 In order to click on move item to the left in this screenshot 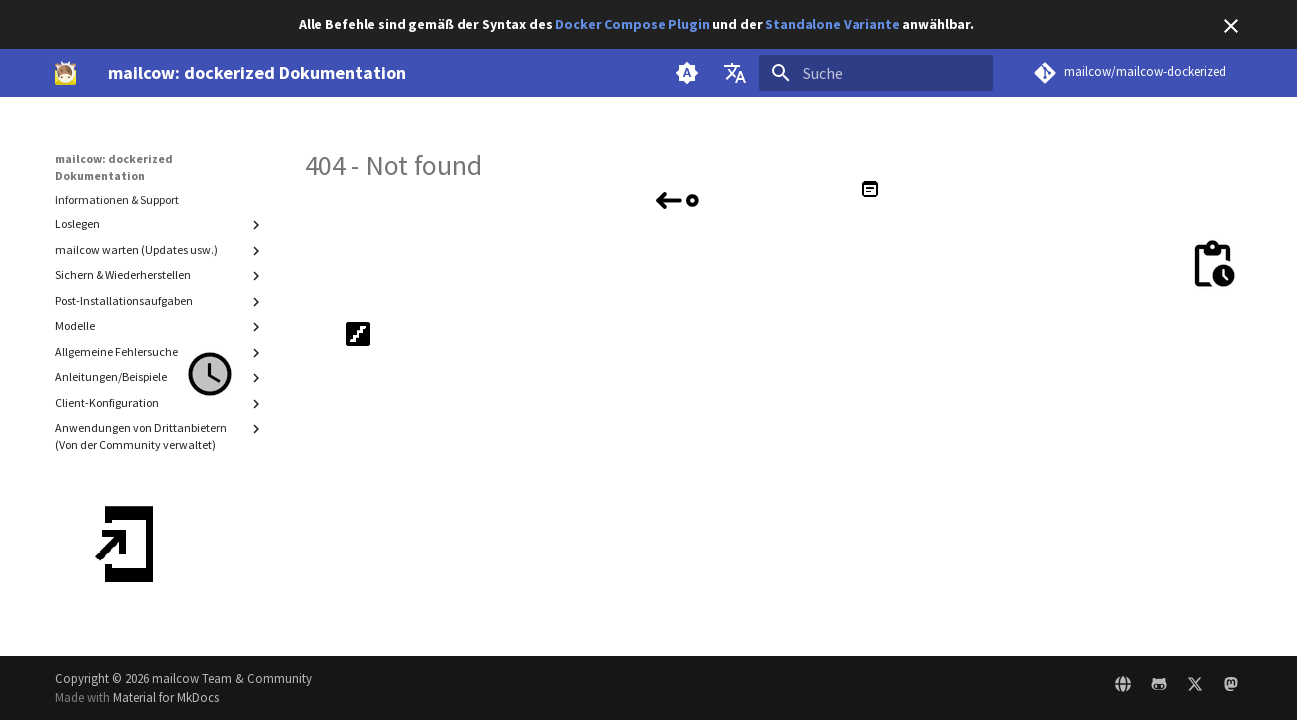, I will do `click(677, 200)`.